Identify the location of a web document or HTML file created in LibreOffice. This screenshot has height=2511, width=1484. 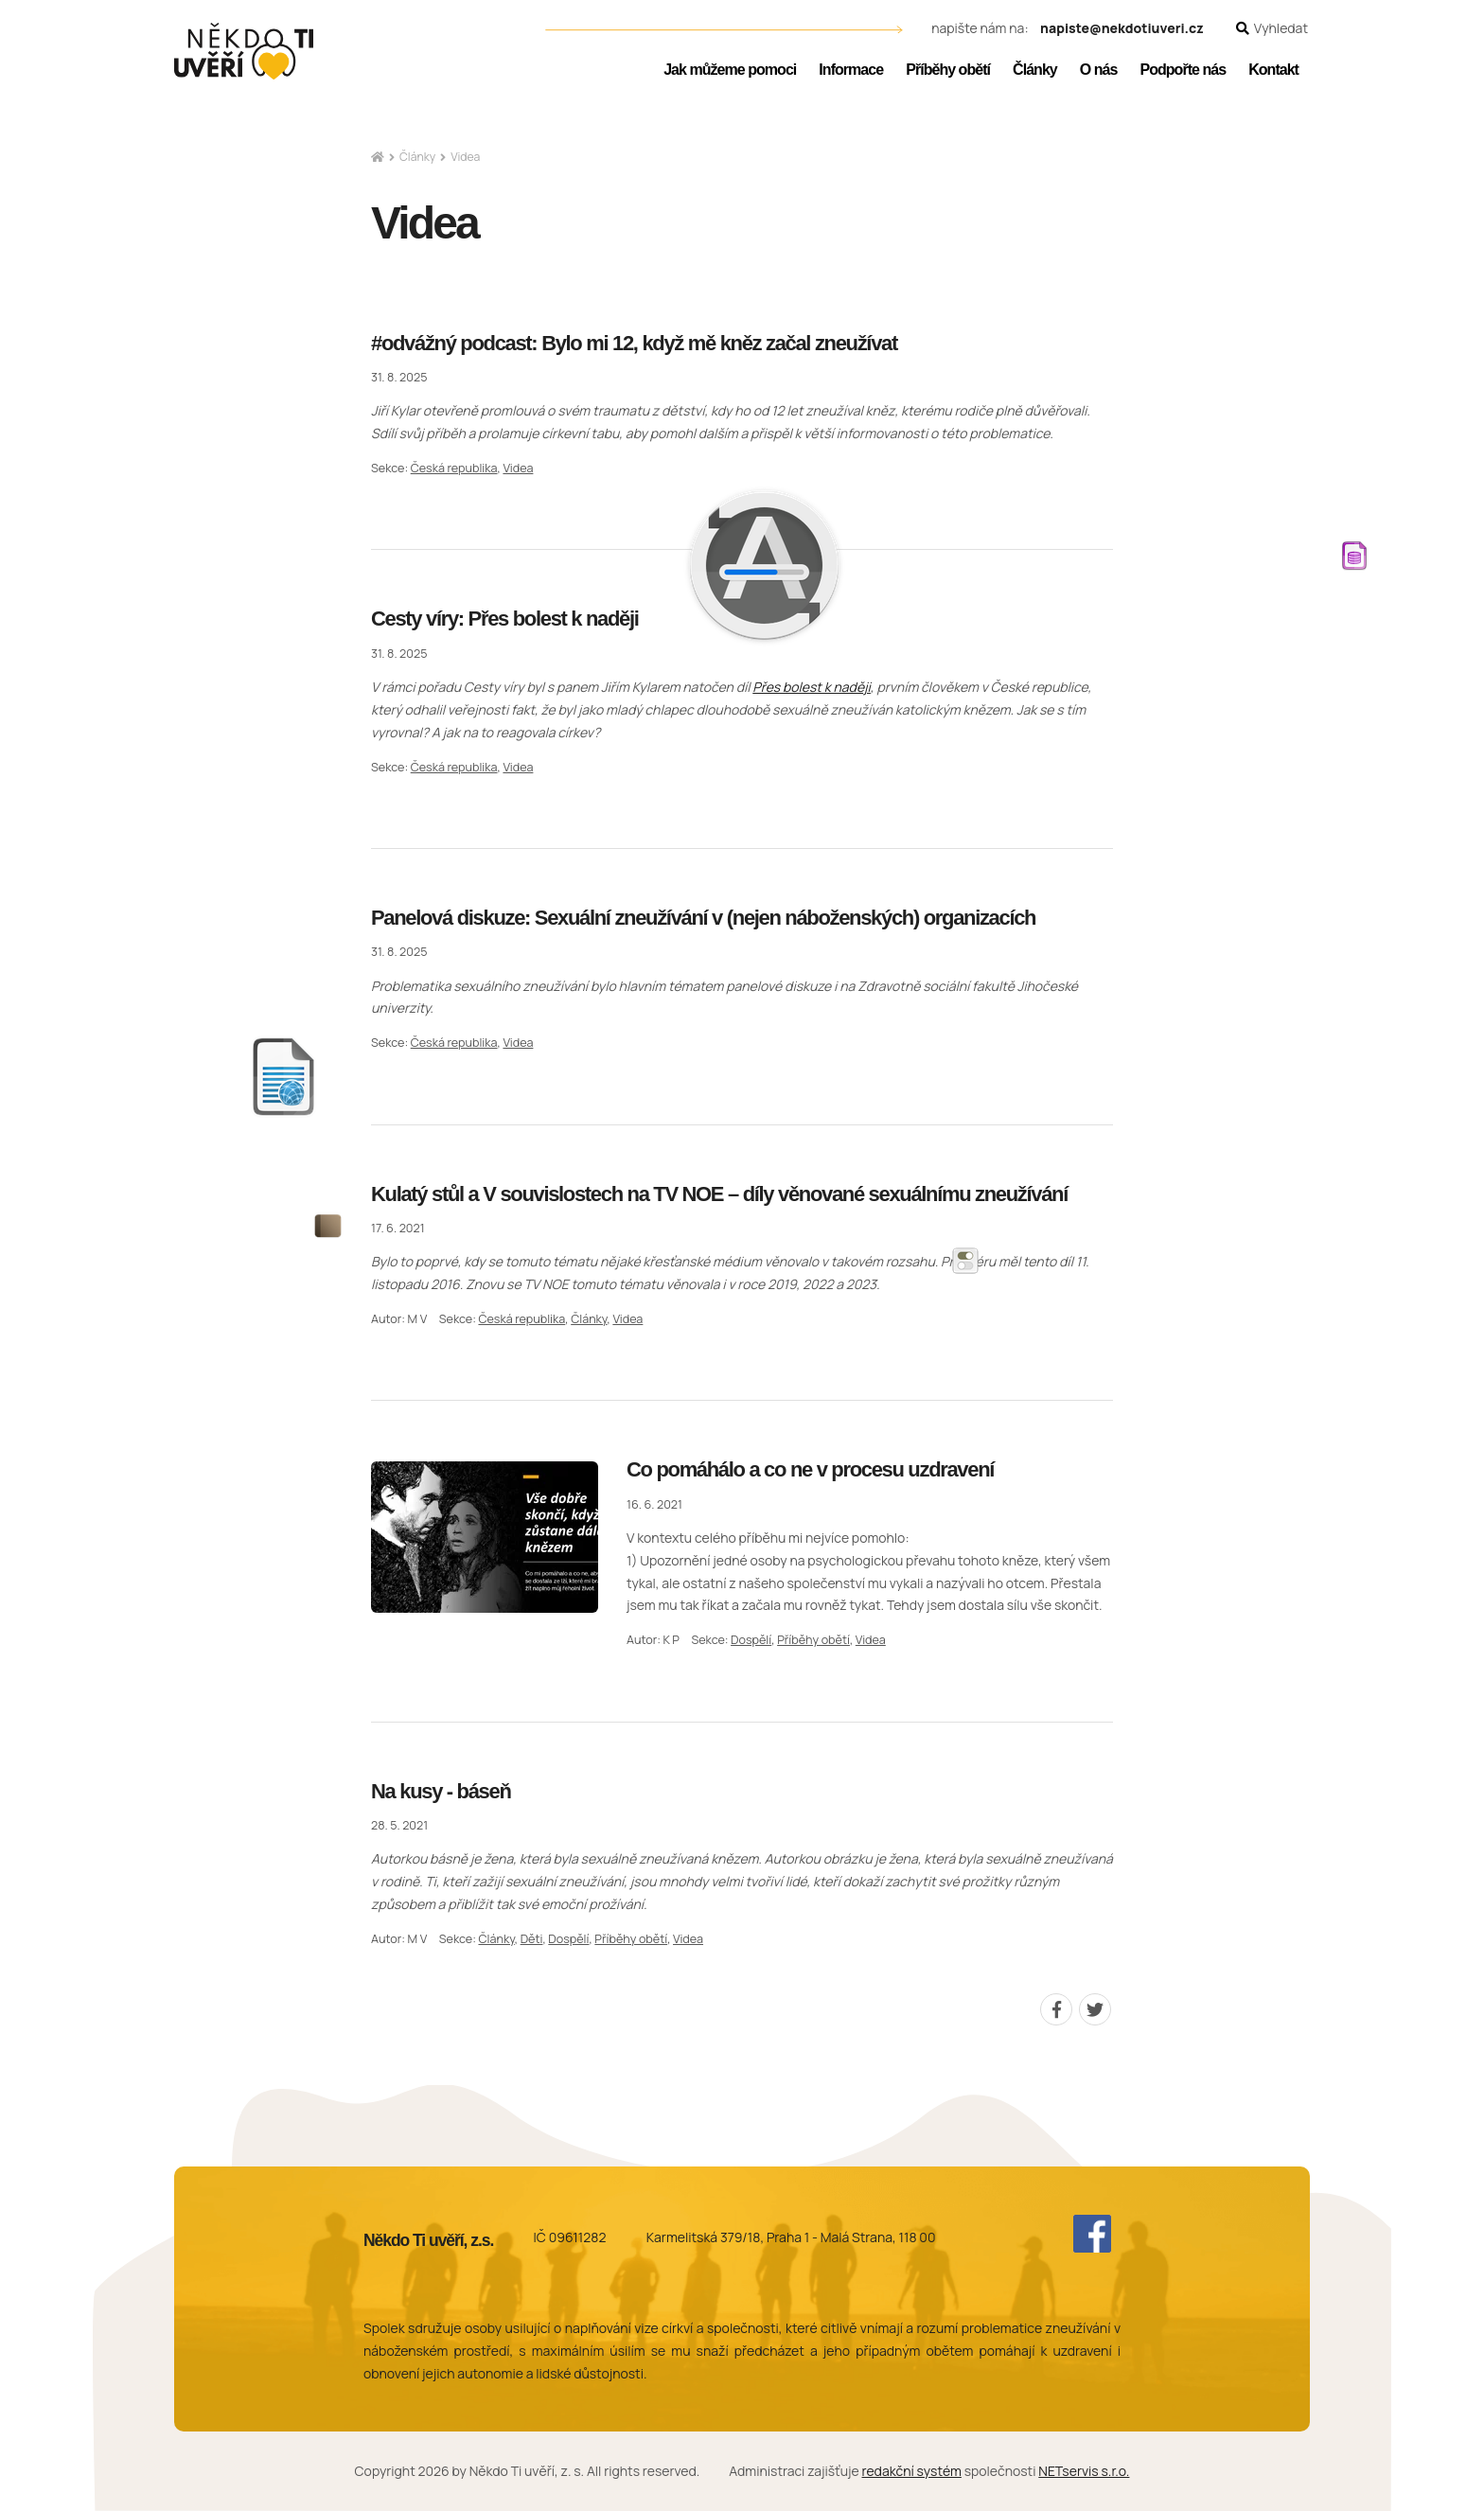
(283, 1076).